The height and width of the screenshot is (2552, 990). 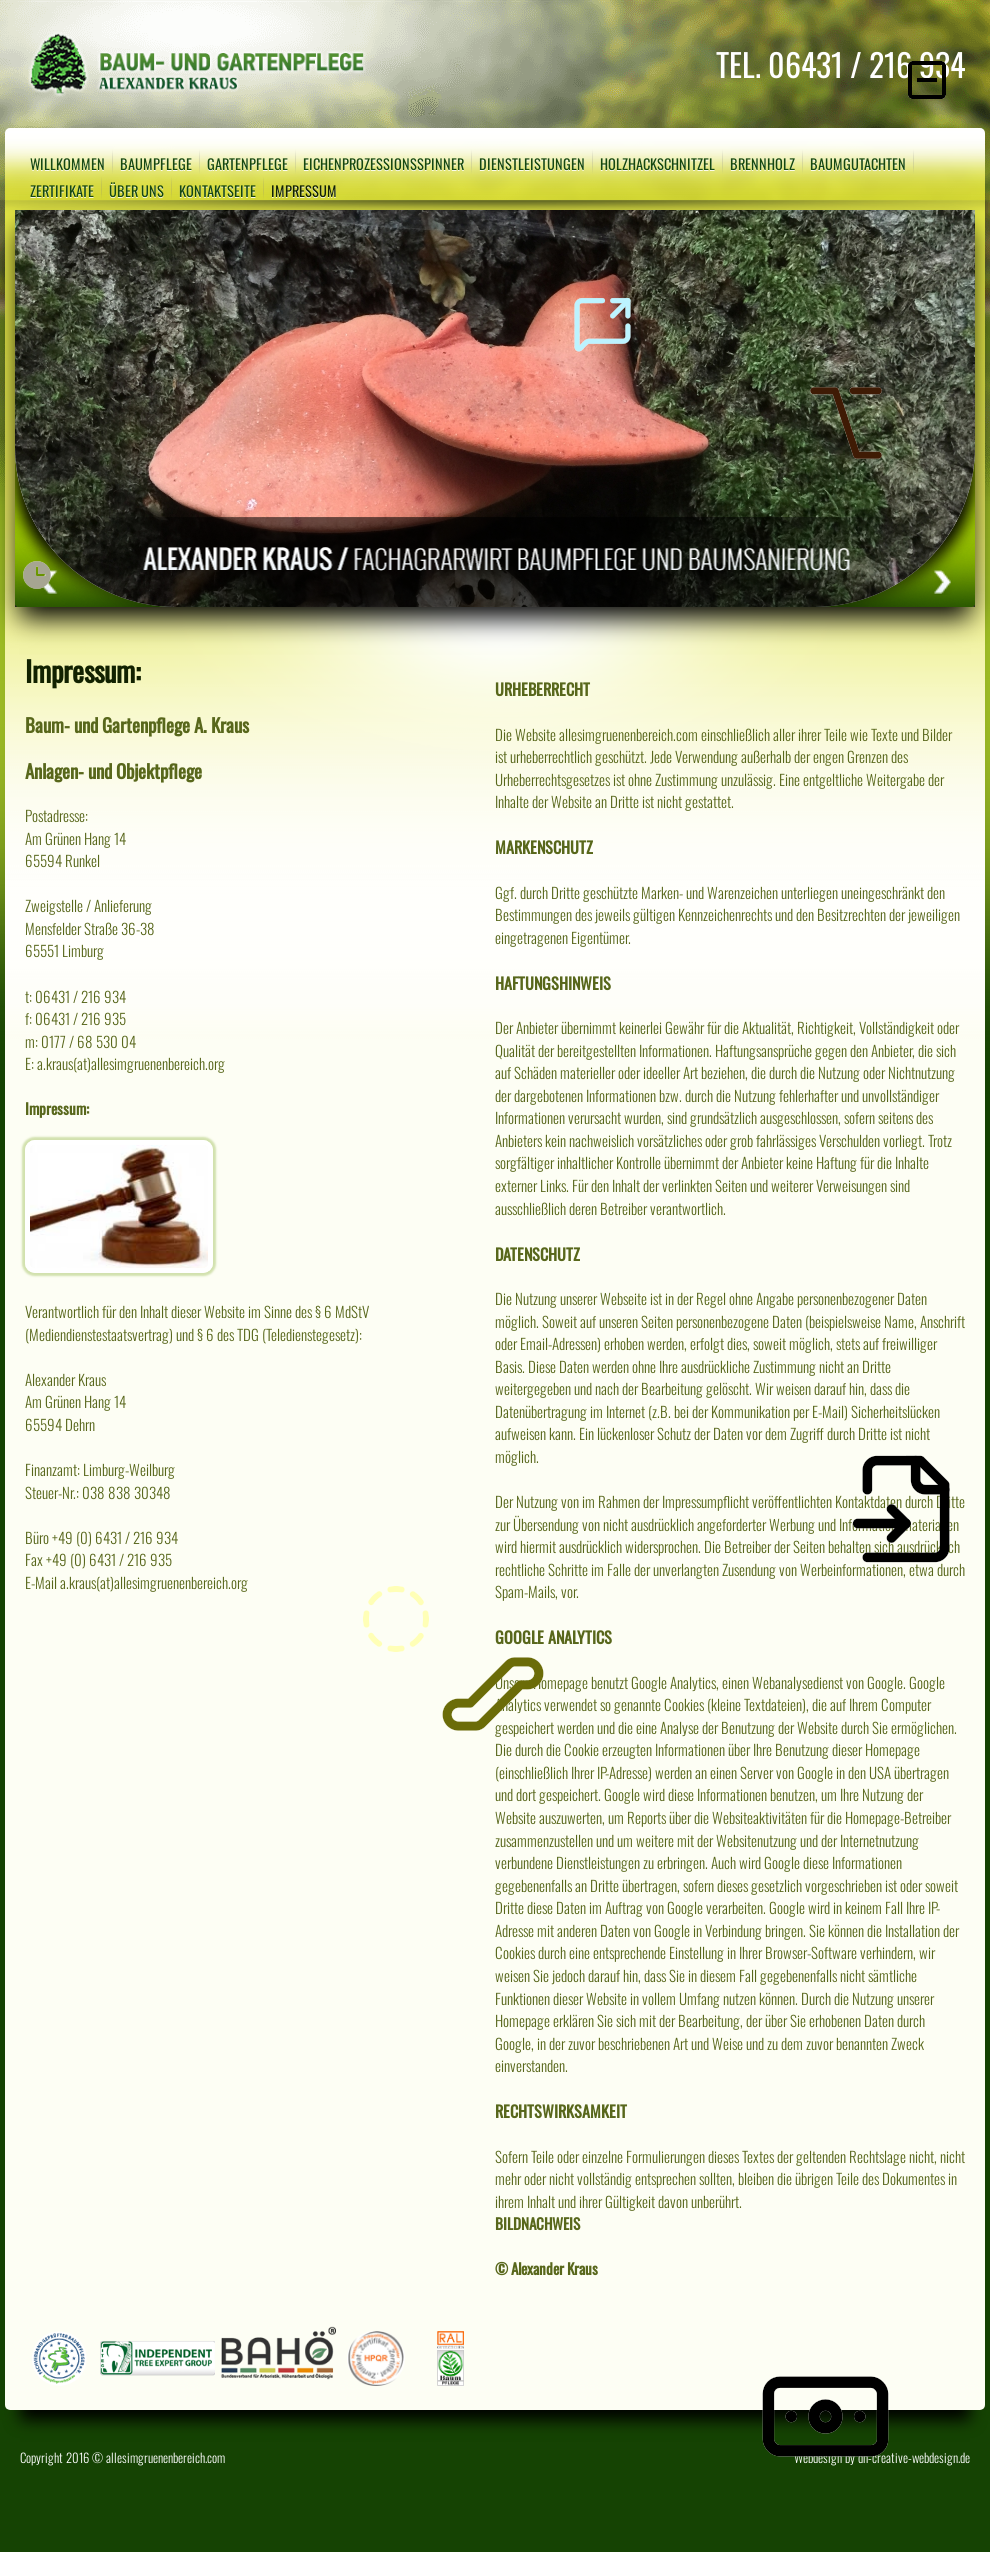 I want to click on import a file into the application, so click(x=906, y=1509).